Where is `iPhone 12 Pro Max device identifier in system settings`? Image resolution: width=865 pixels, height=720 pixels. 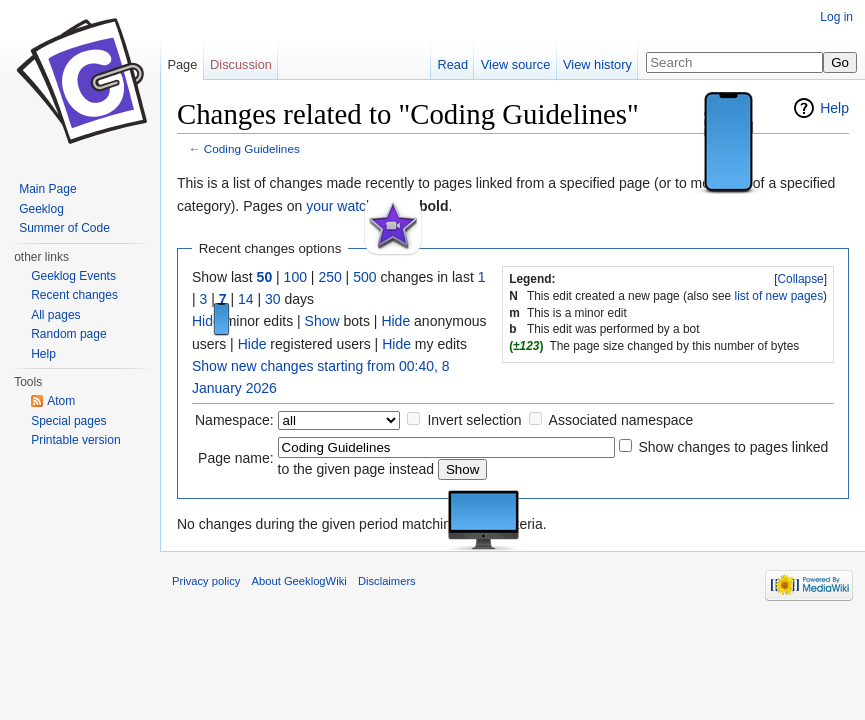
iPhone 12 Pro Max device identifier in system settings is located at coordinates (221, 319).